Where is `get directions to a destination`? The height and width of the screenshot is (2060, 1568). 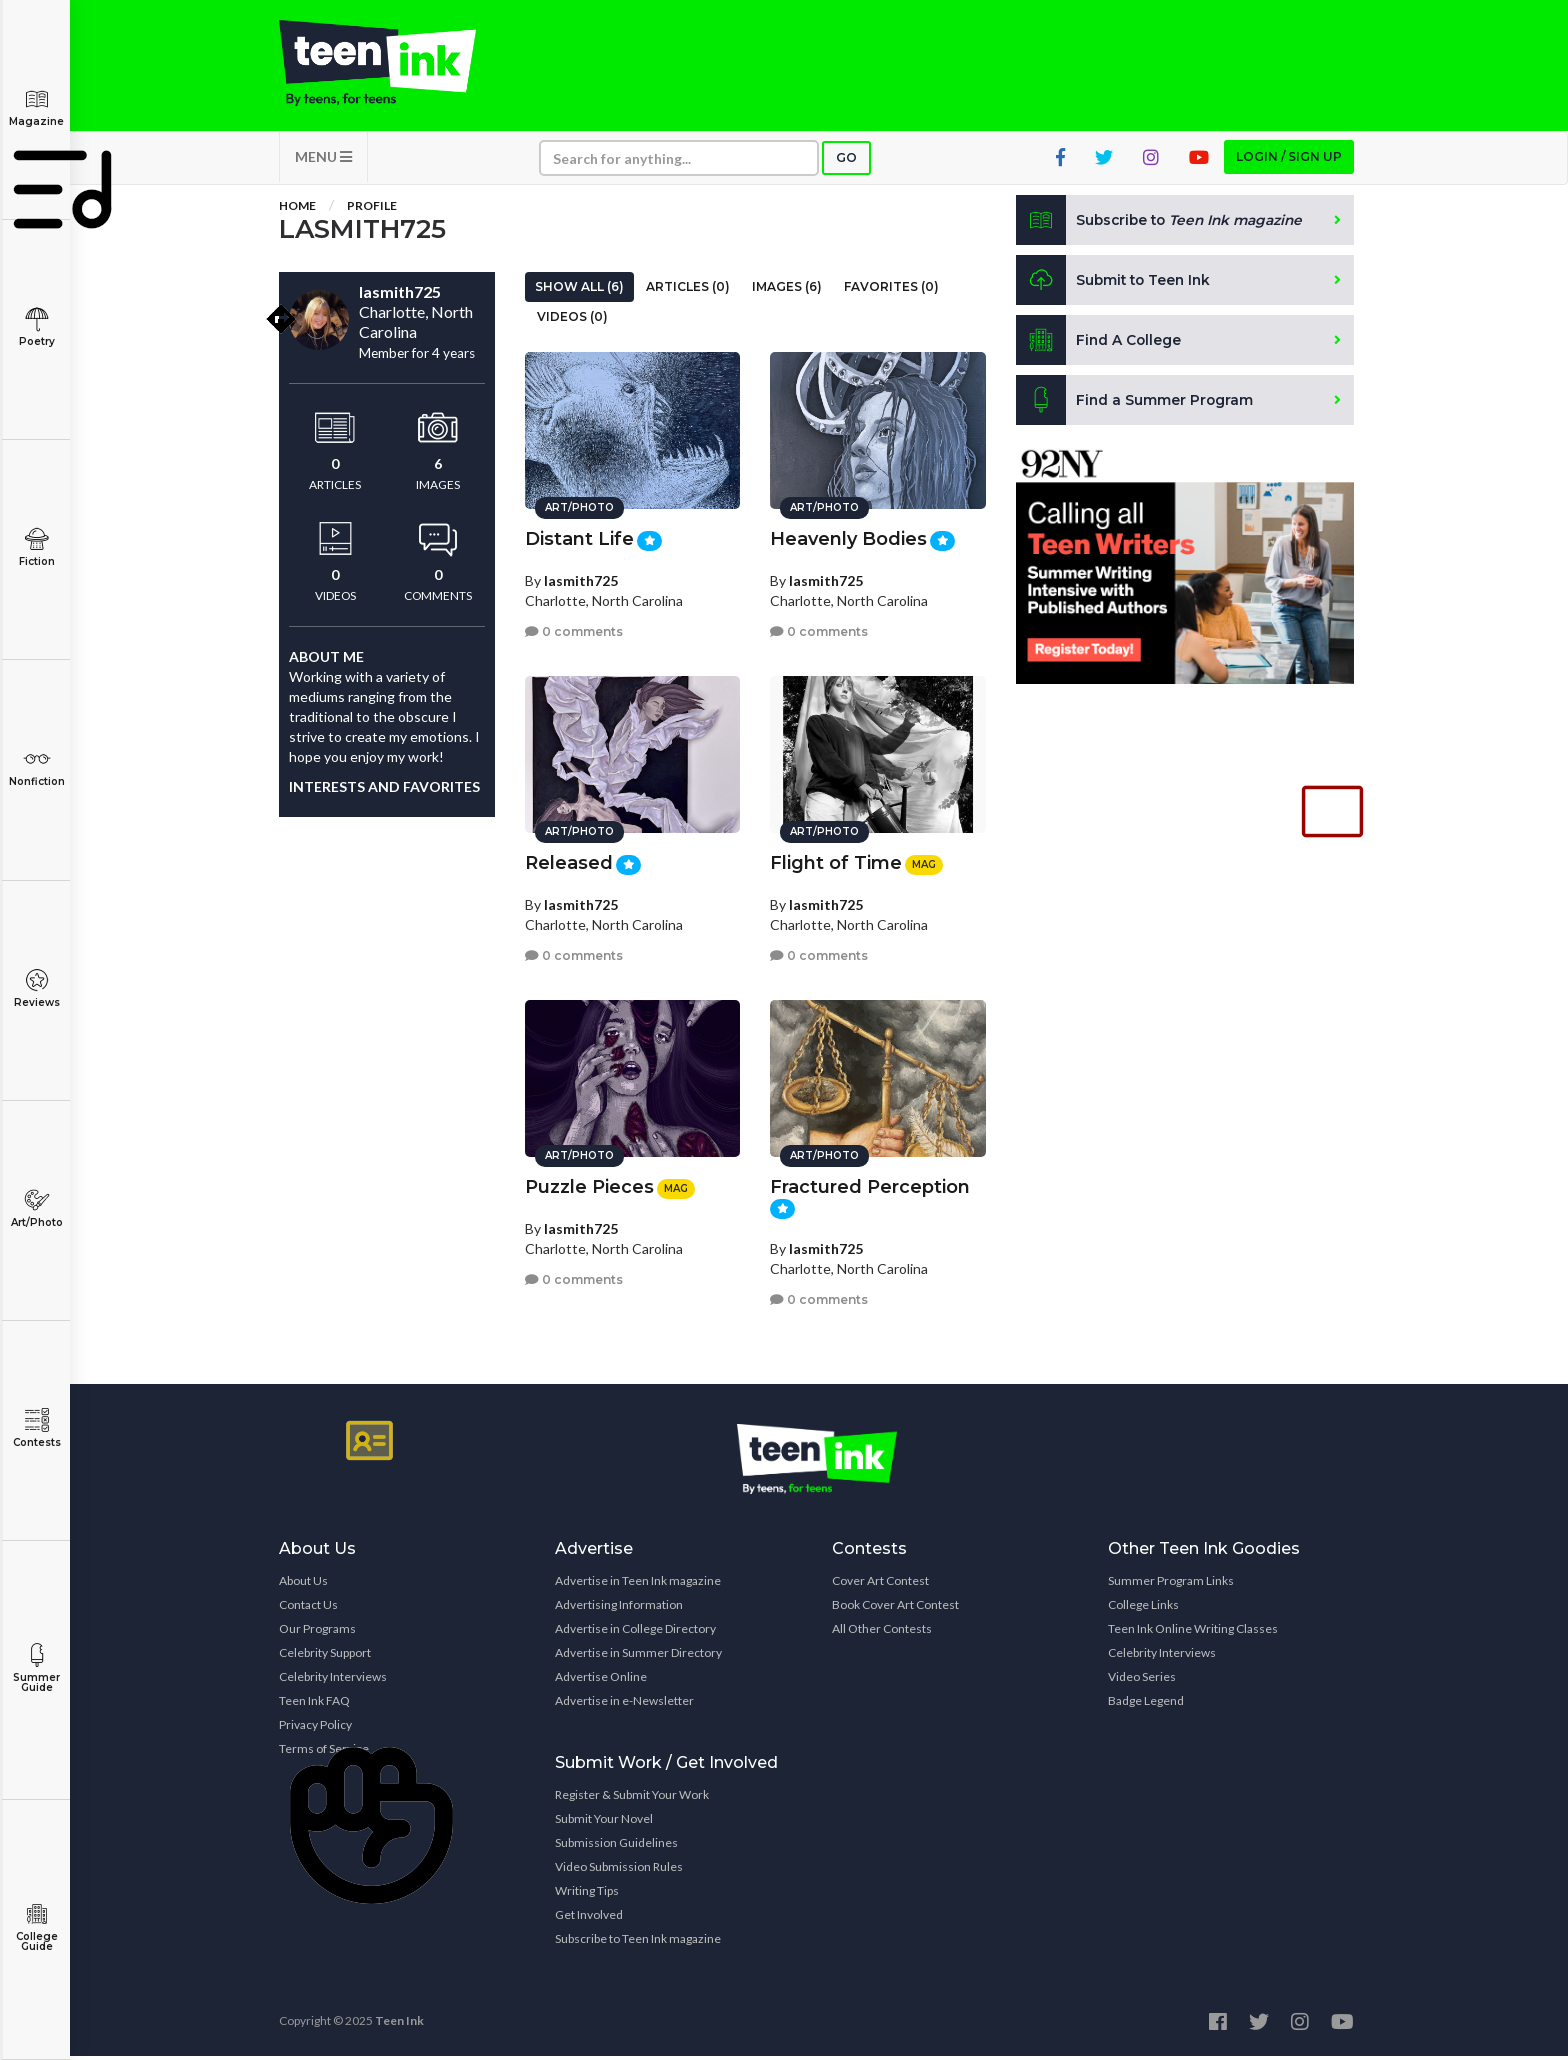
get directions to a destination is located at coordinates (281, 319).